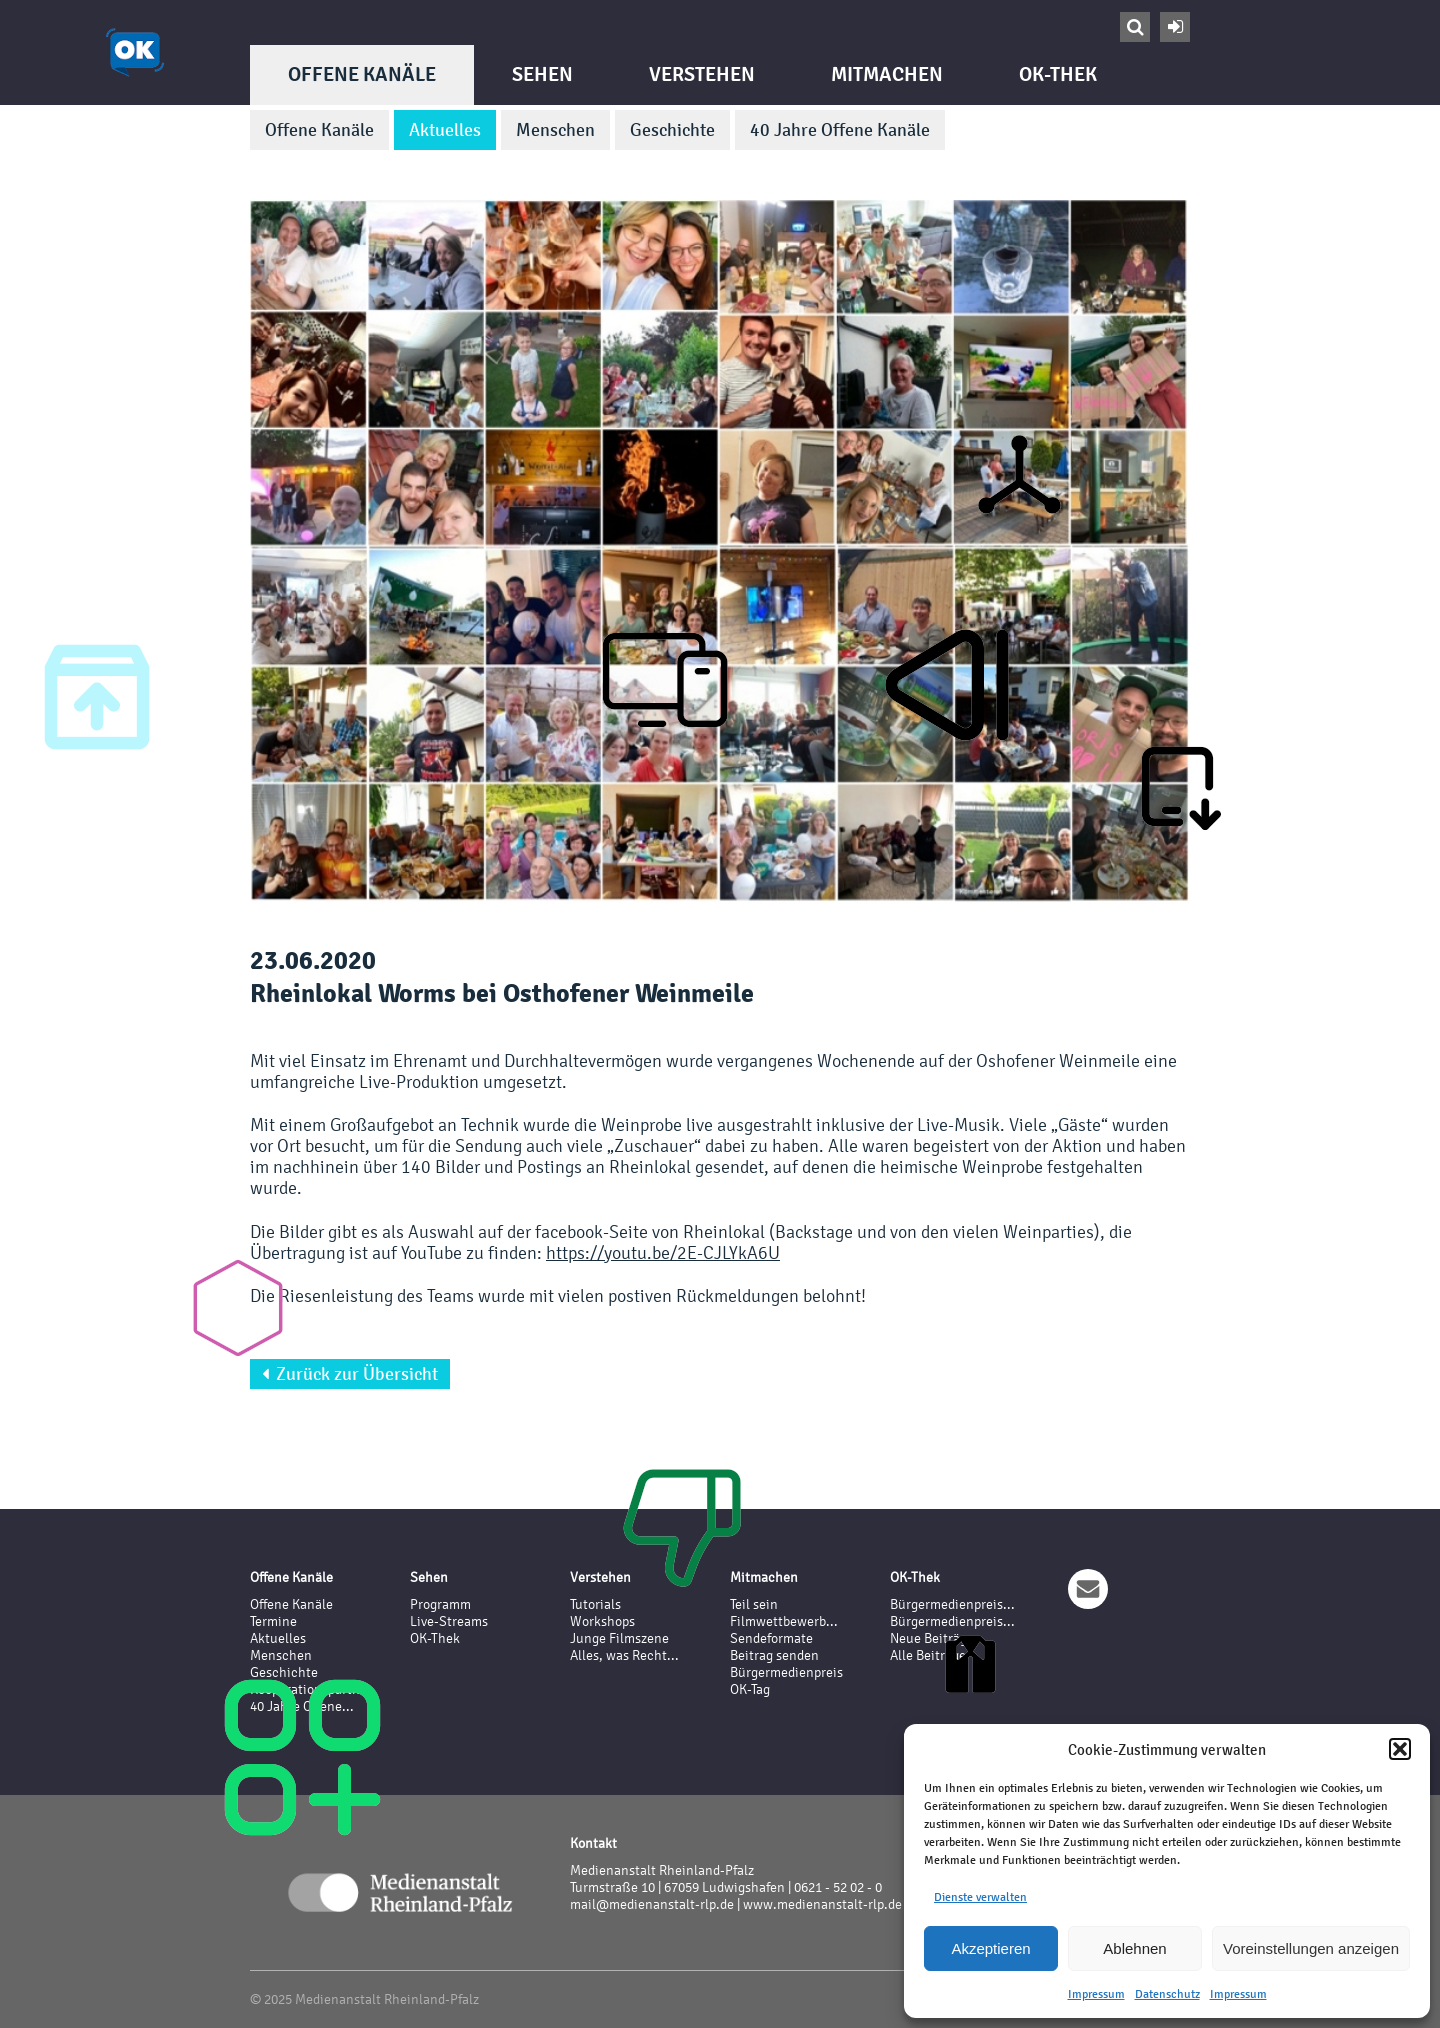  Describe the element at coordinates (682, 1528) in the screenshot. I see `dislike or downvote content` at that location.